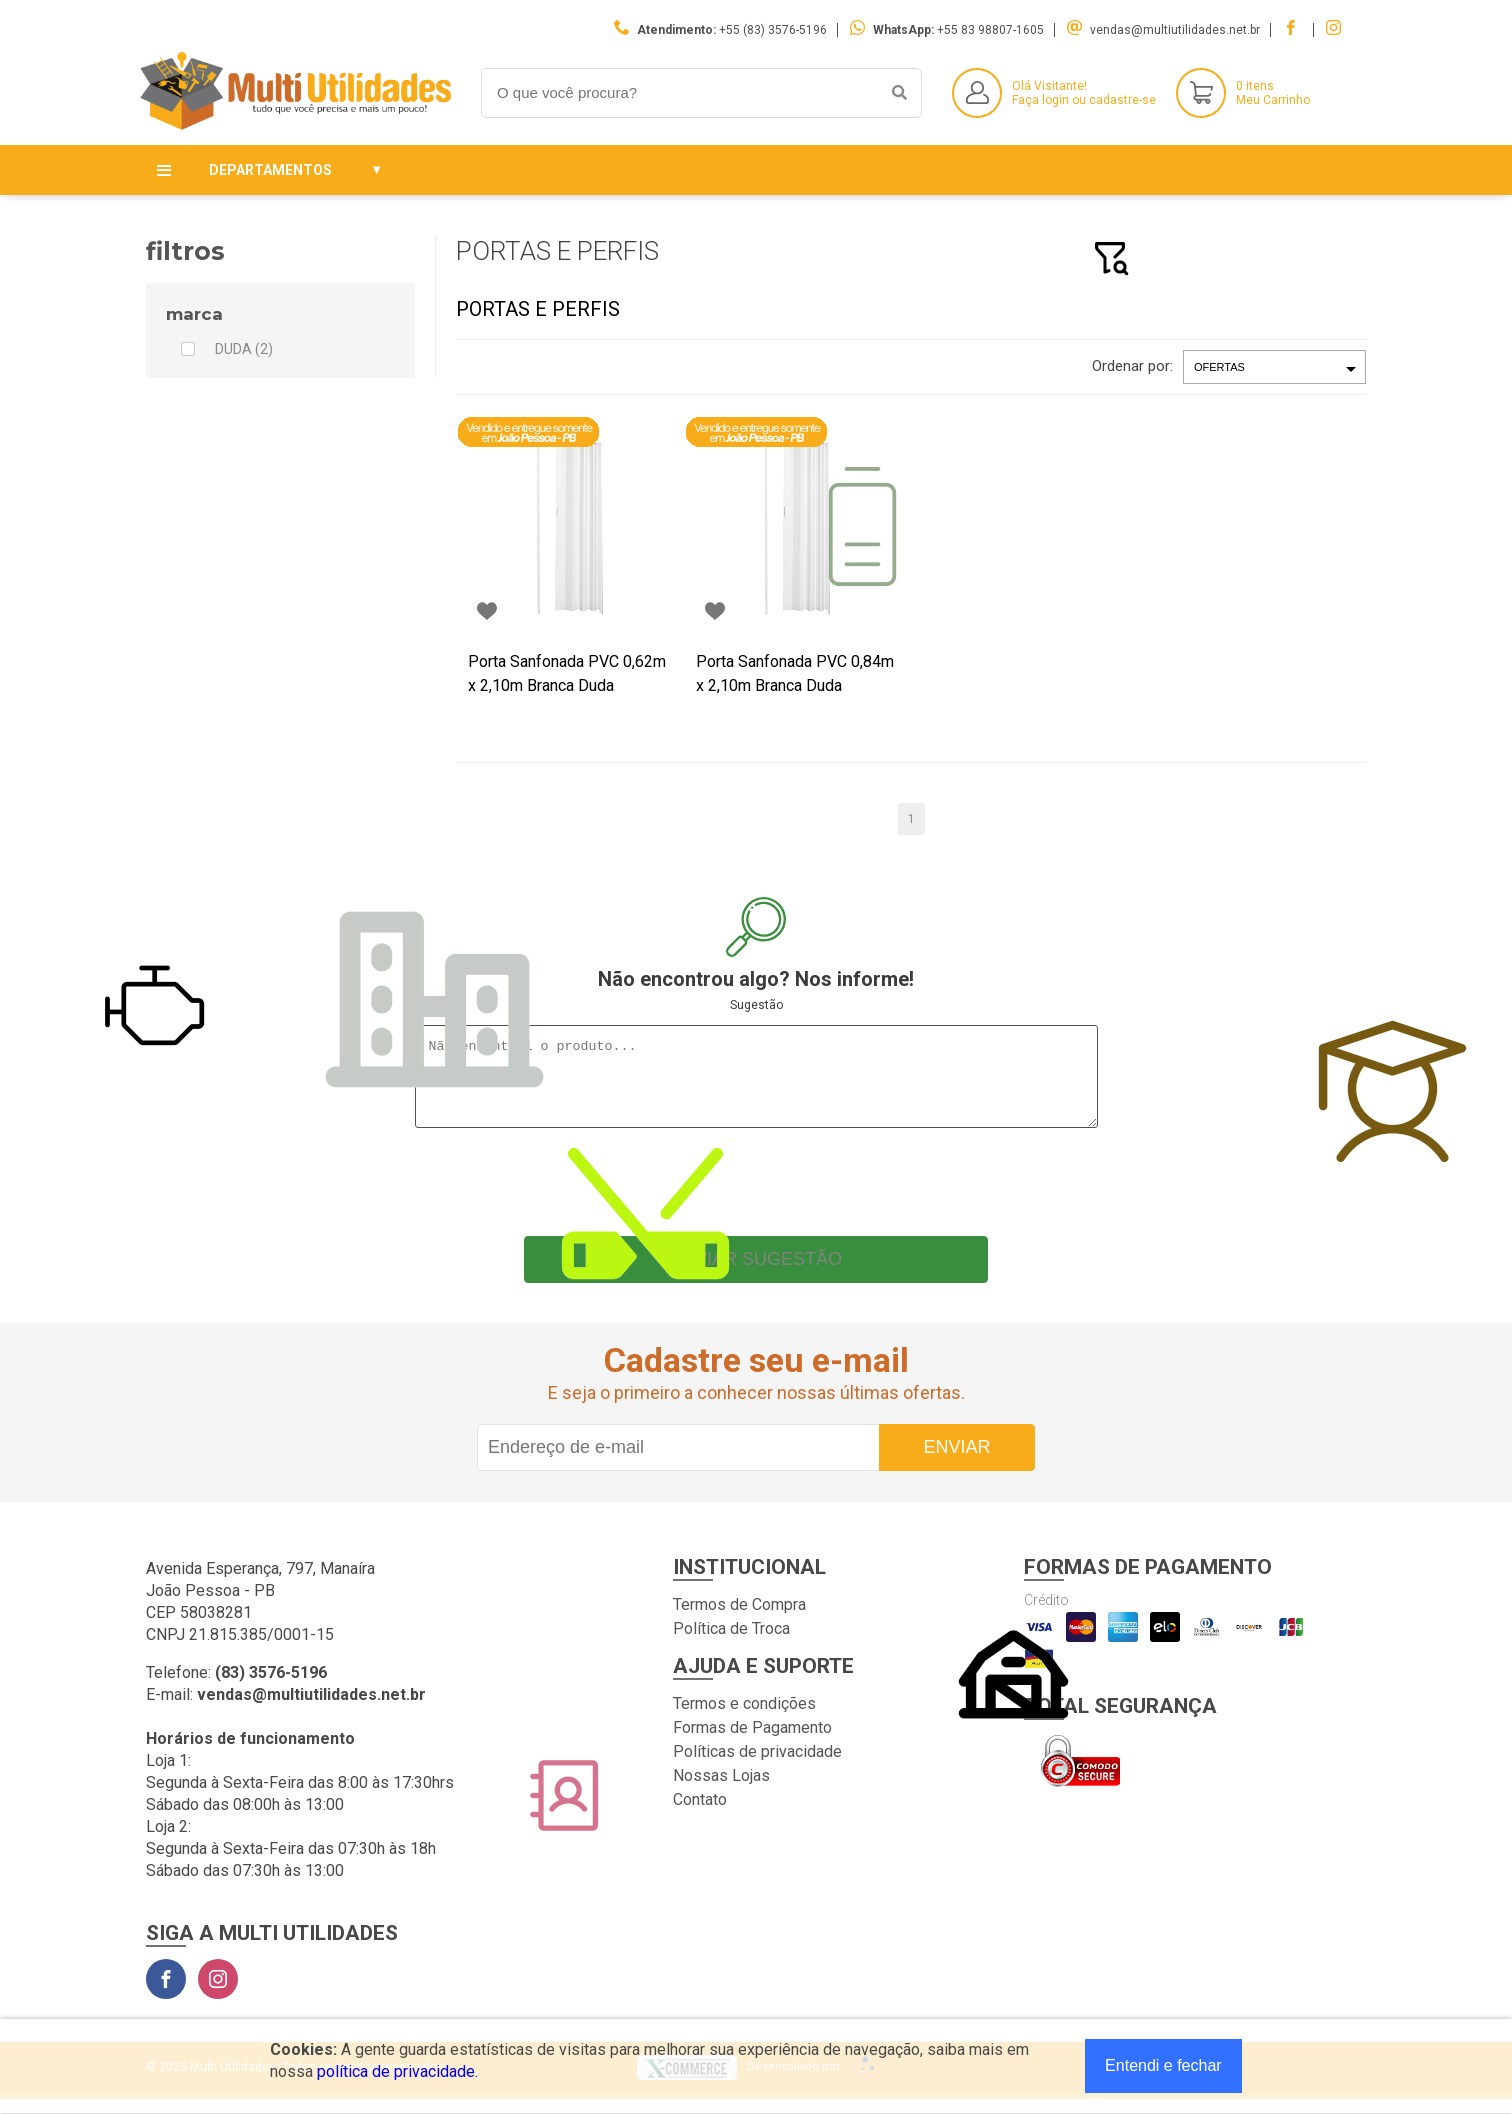  I want to click on battery at medium charge level, so click(862, 528).